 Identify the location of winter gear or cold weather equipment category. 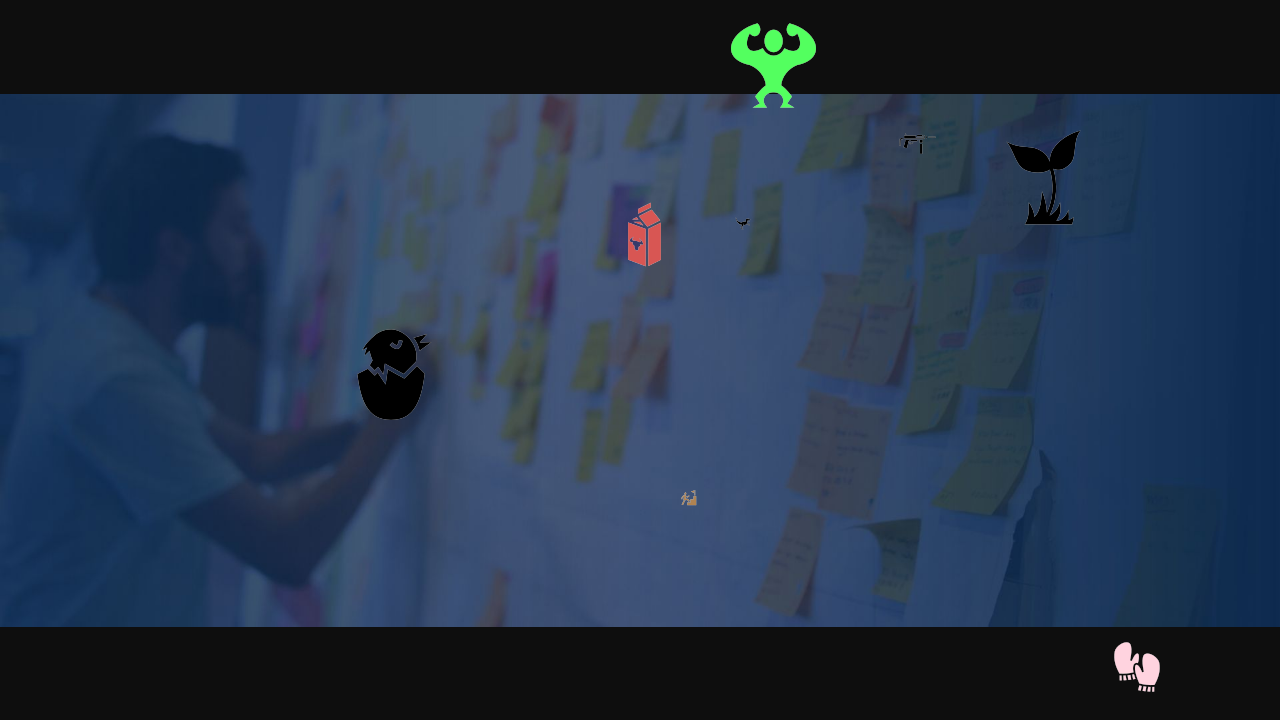
(1137, 667).